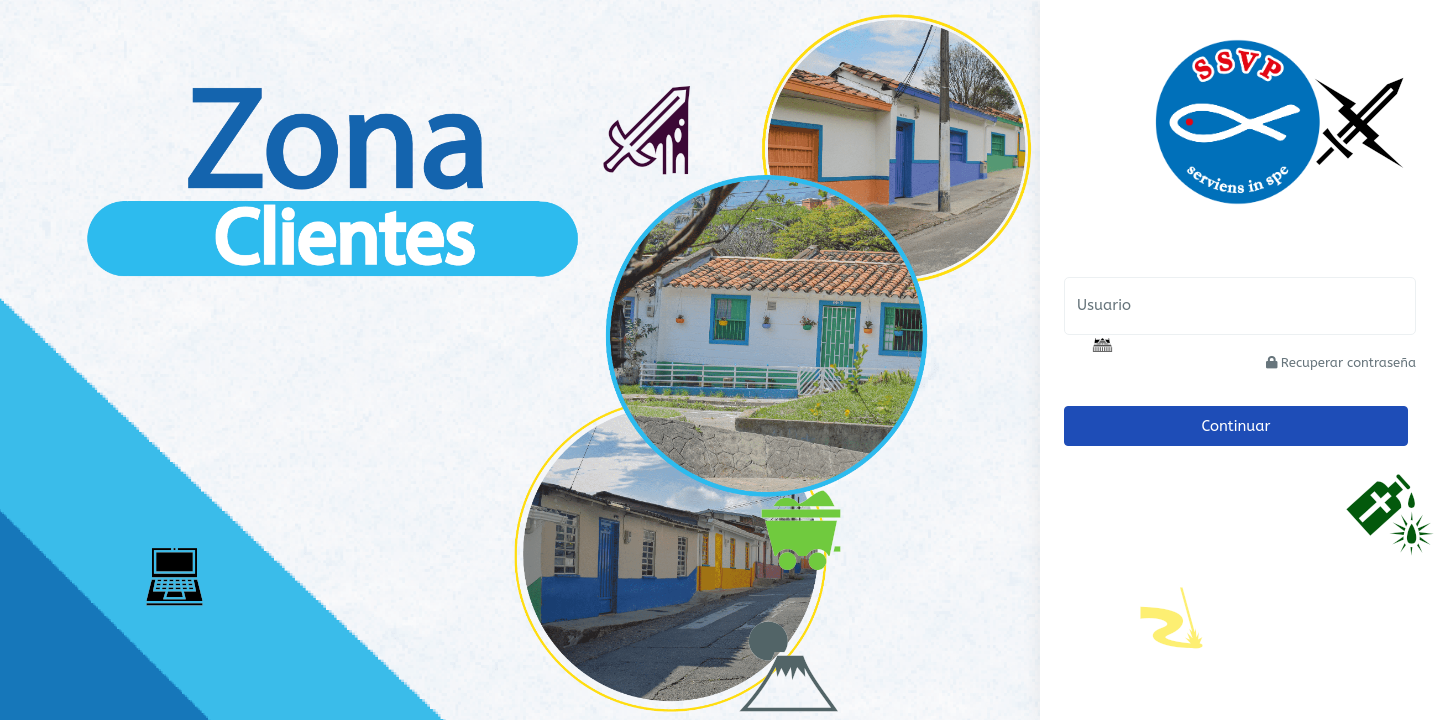 Image resolution: width=1440 pixels, height=720 pixels. What do you see at coordinates (789, 664) in the screenshot?
I see `represents Japan or Japanese-related content` at bounding box center [789, 664].